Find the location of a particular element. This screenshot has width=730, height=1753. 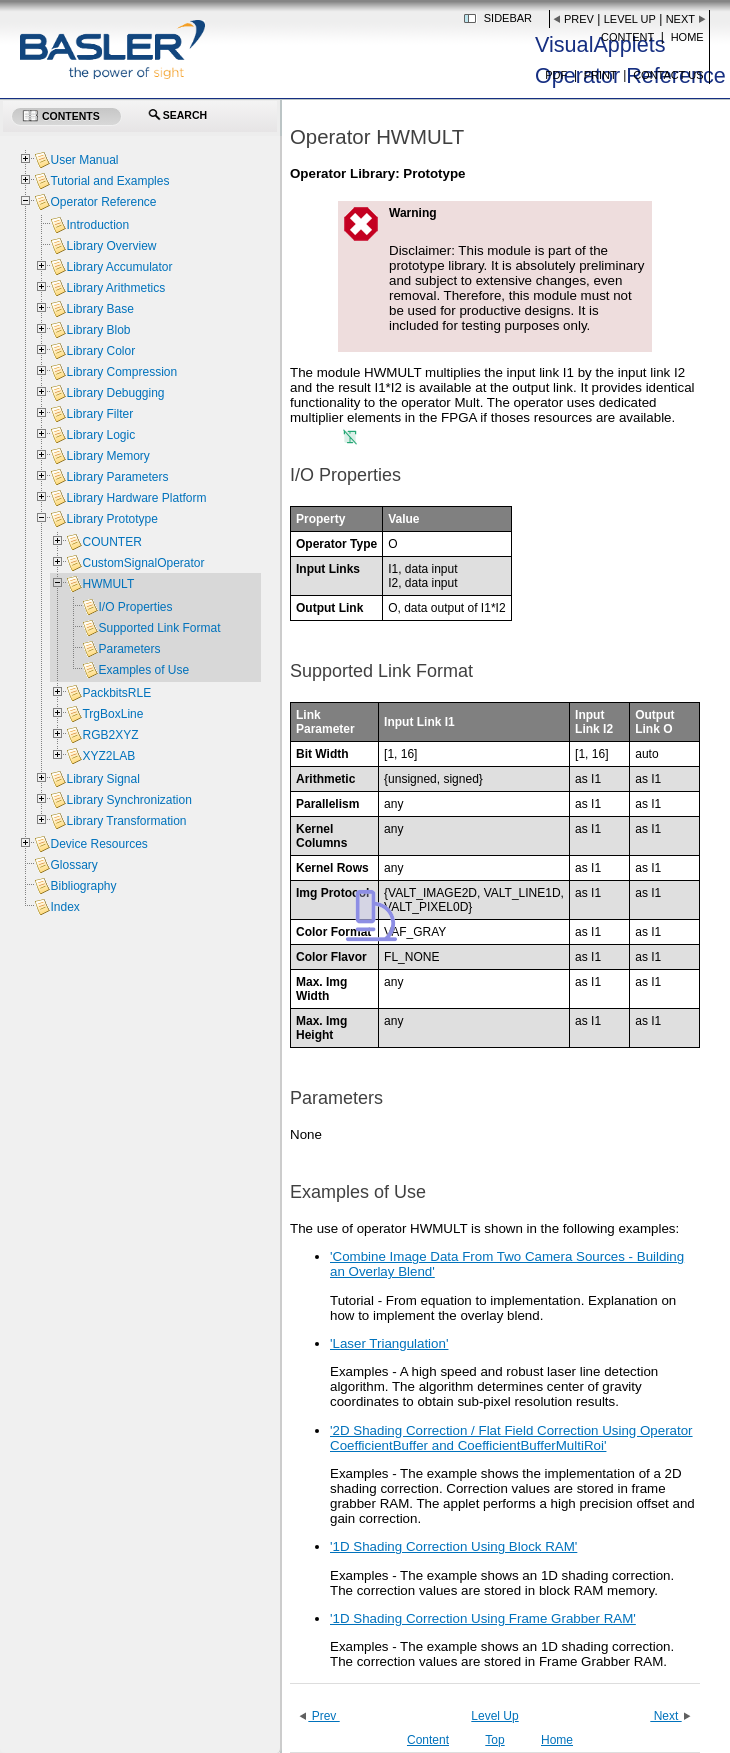

disable text formatting is located at coordinates (350, 437).